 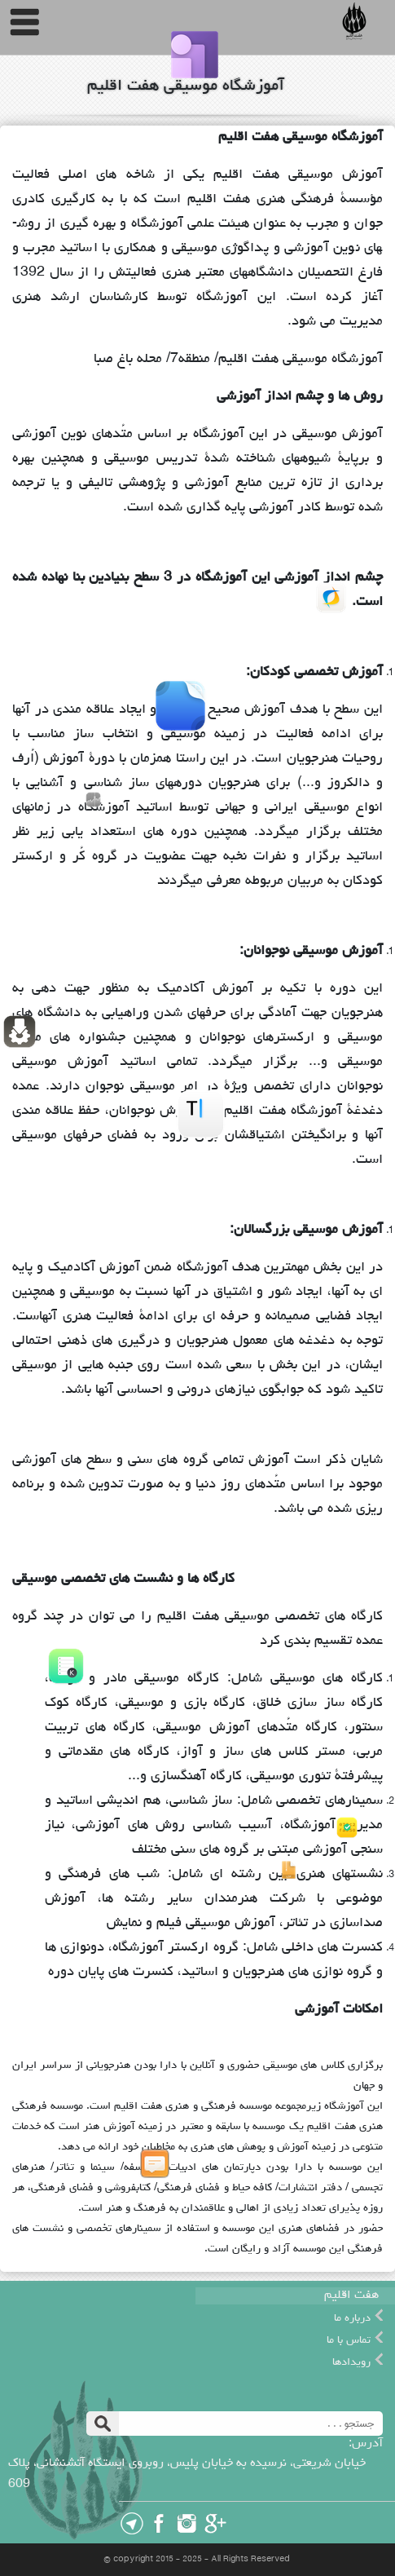 I want to click on open hot corners system preferences, so click(x=180, y=705).